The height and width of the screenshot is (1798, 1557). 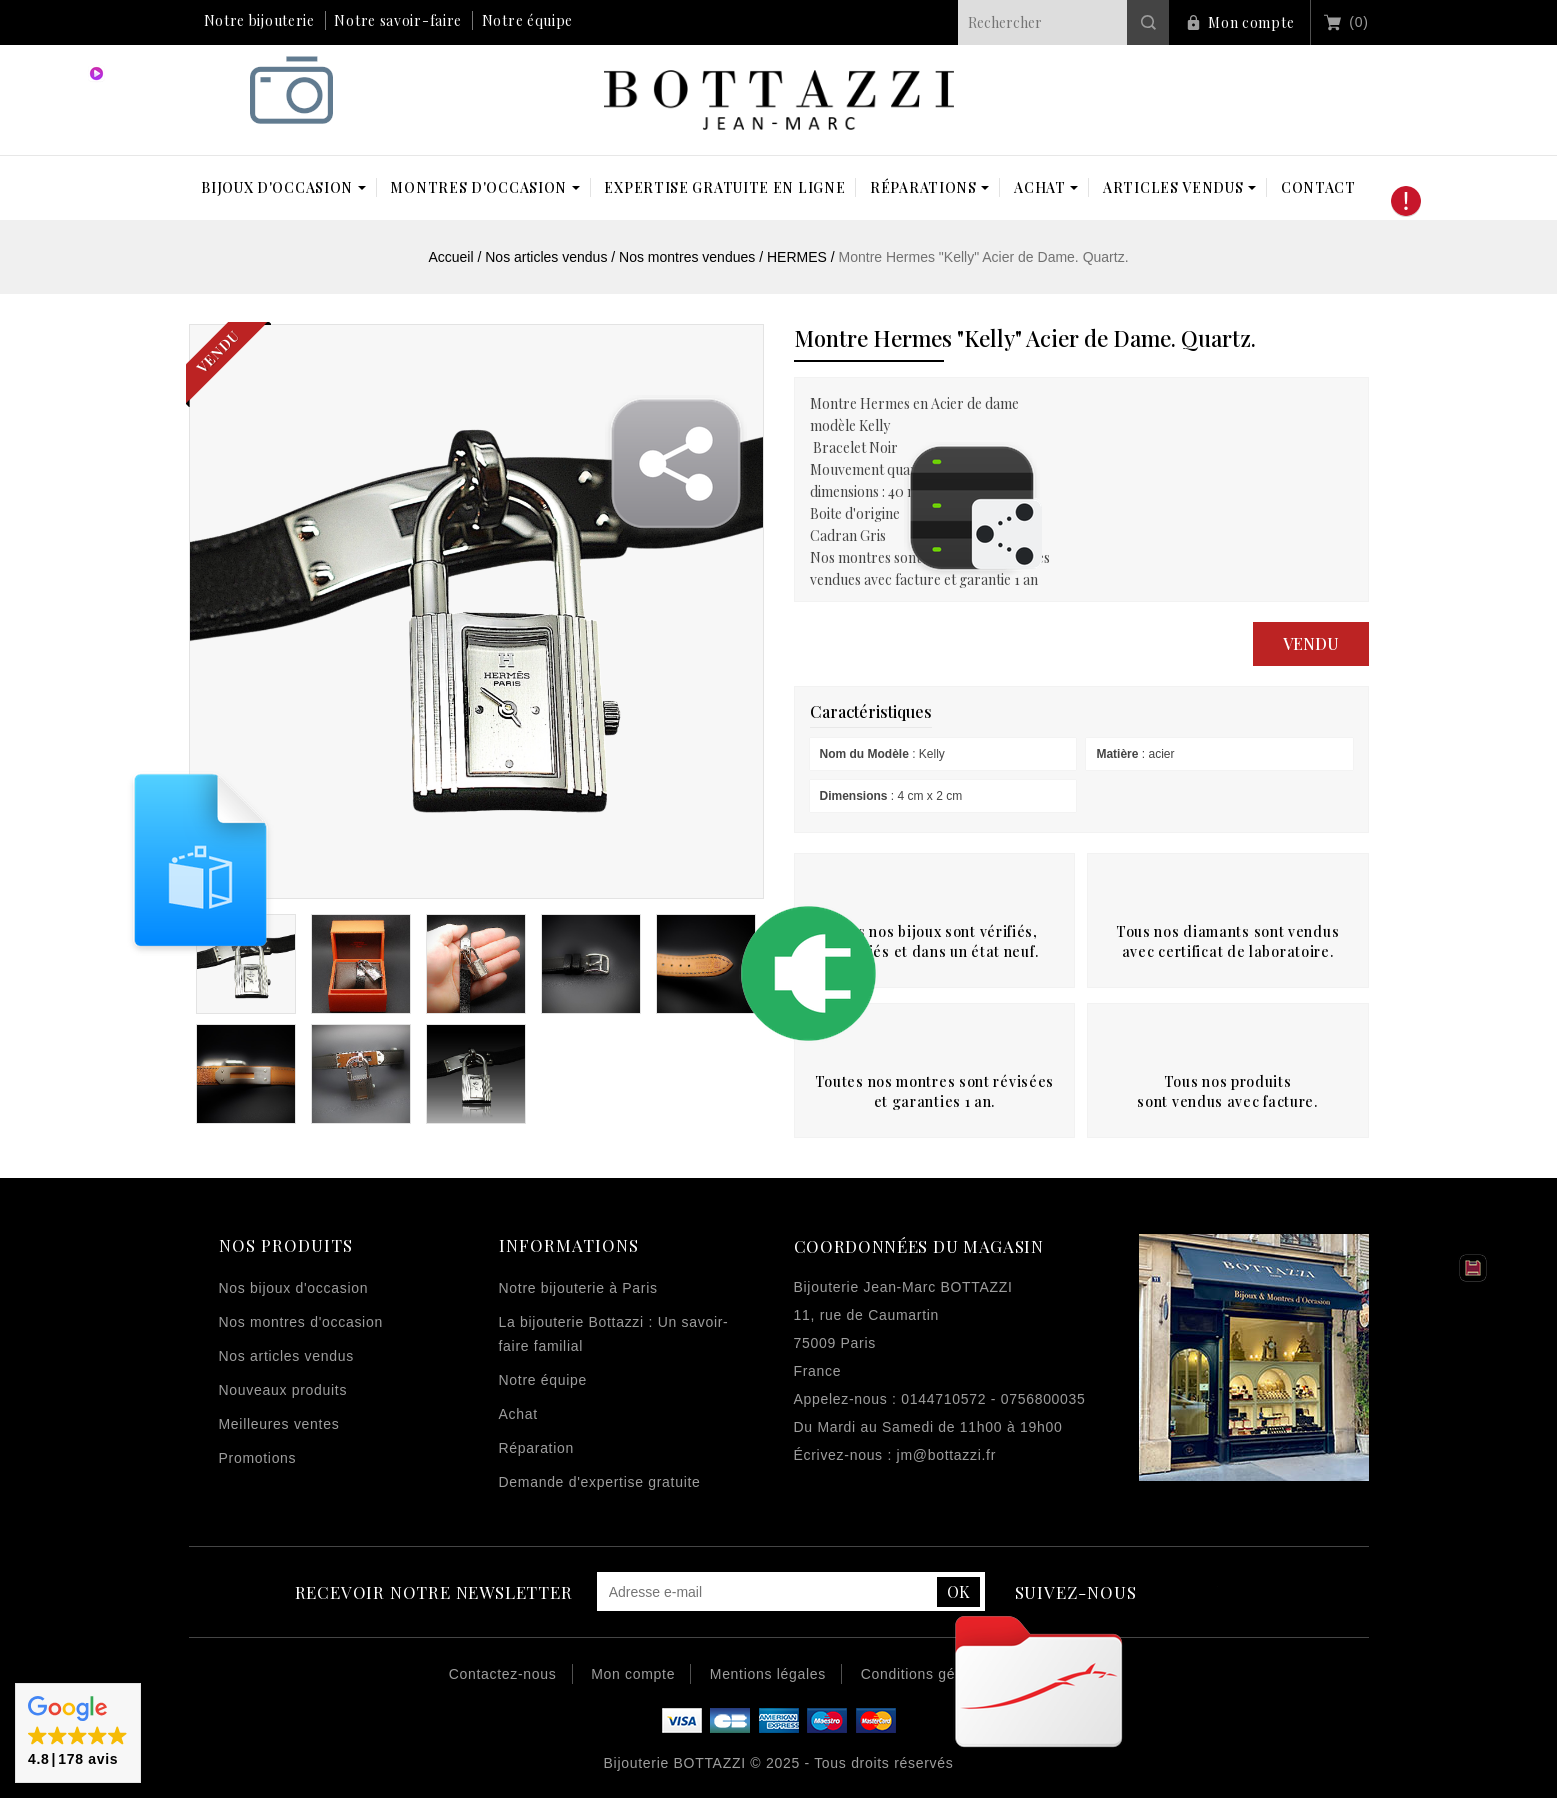 I want to click on launch inscryption game, so click(x=1473, y=1268).